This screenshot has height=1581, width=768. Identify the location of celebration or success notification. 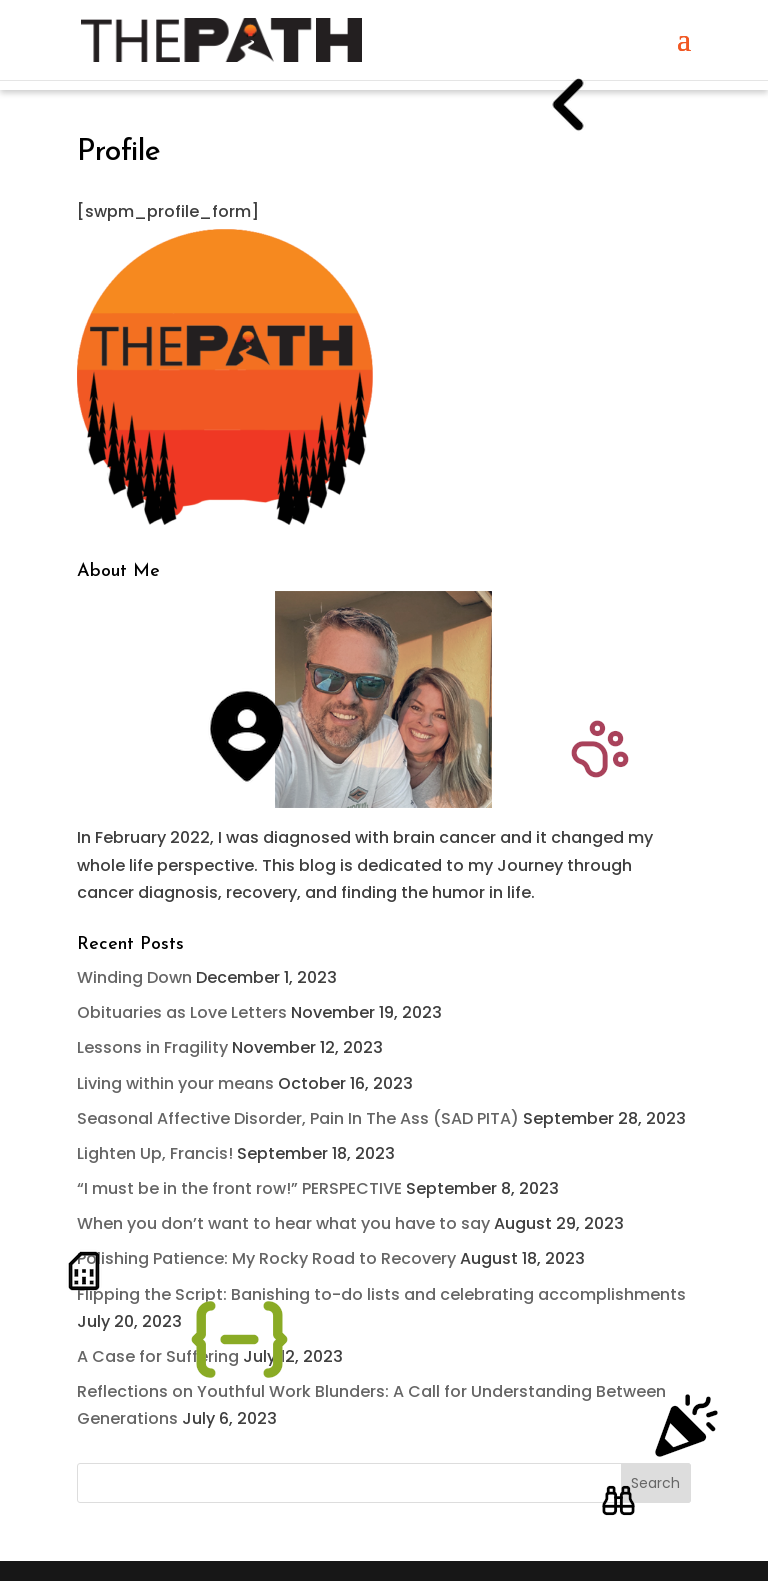
(683, 1429).